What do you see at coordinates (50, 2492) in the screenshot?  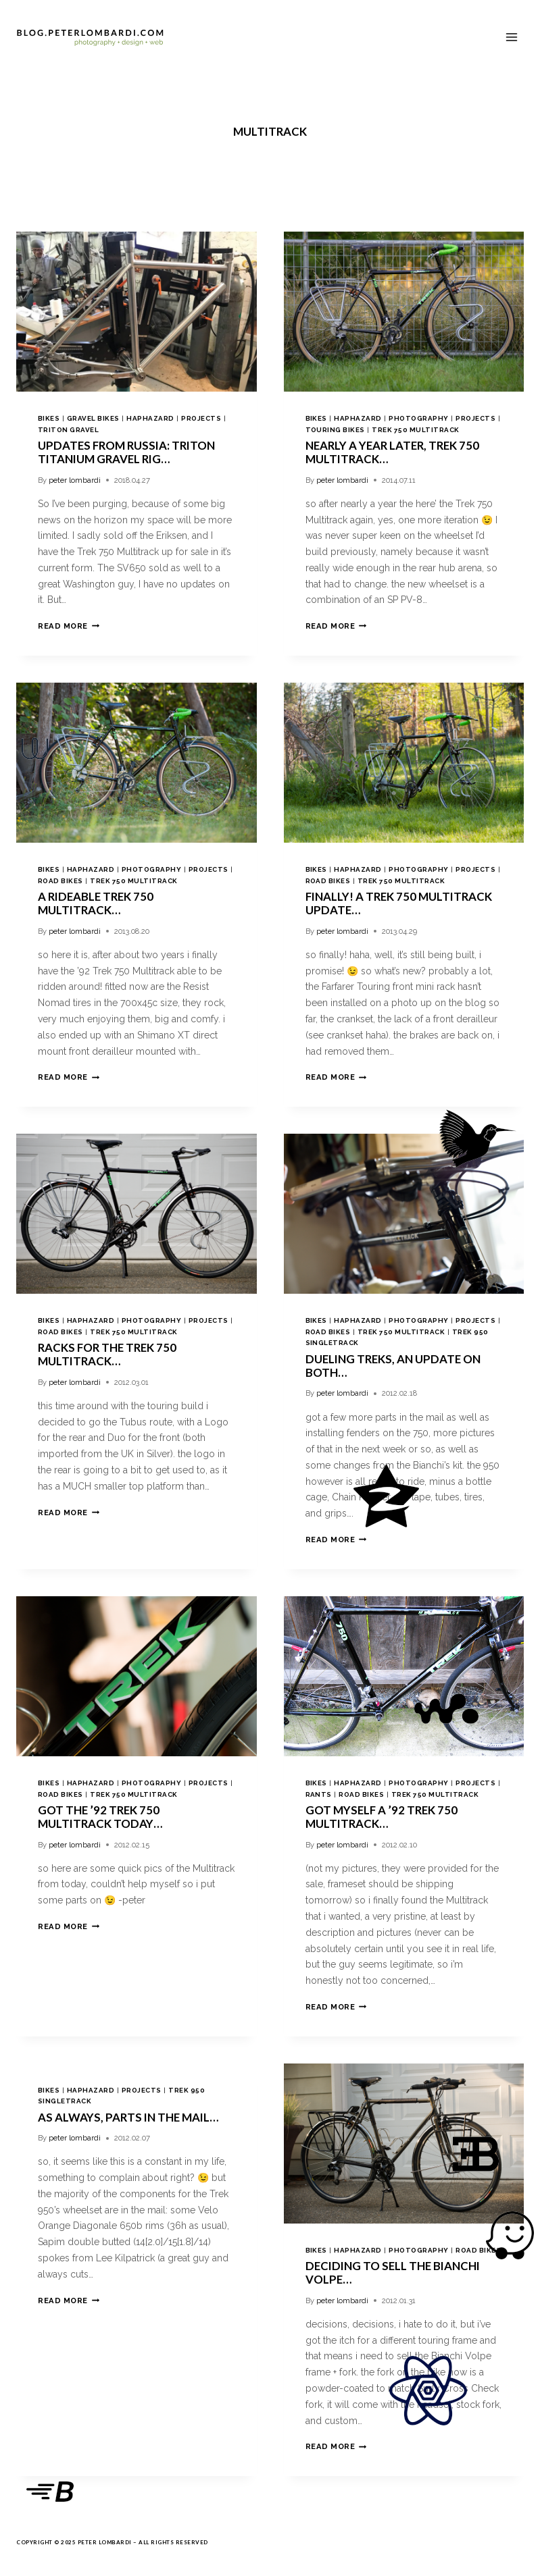 I see `BlazeMeter logo - performance testing platform` at bounding box center [50, 2492].